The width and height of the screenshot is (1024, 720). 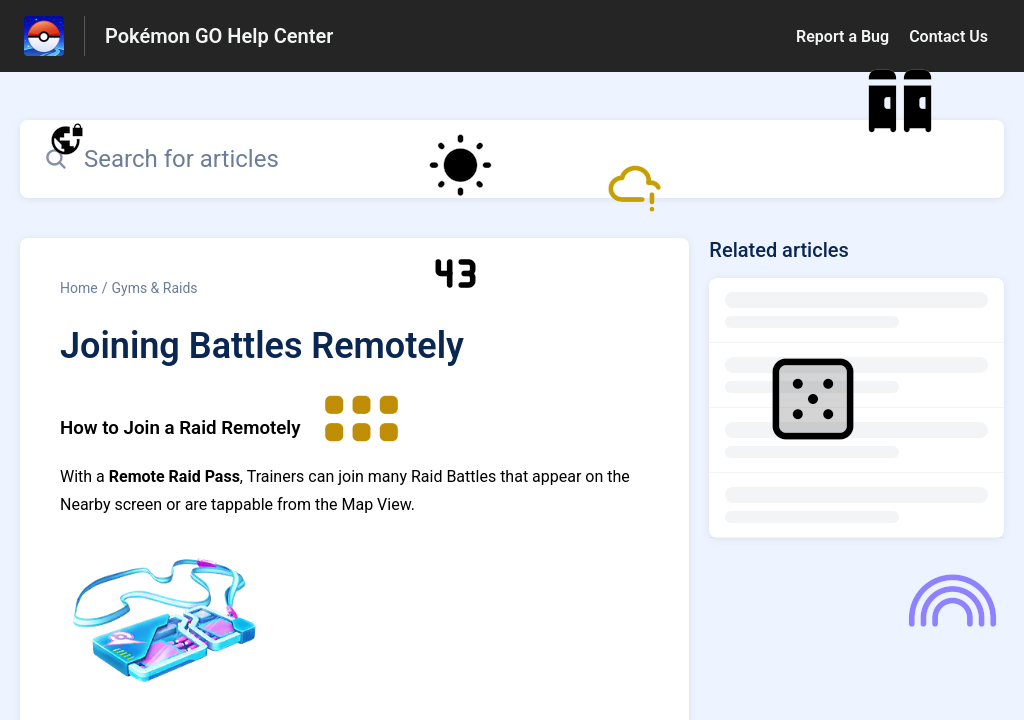 What do you see at coordinates (361, 418) in the screenshot?
I see `drag to reorder or rearrange items` at bounding box center [361, 418].